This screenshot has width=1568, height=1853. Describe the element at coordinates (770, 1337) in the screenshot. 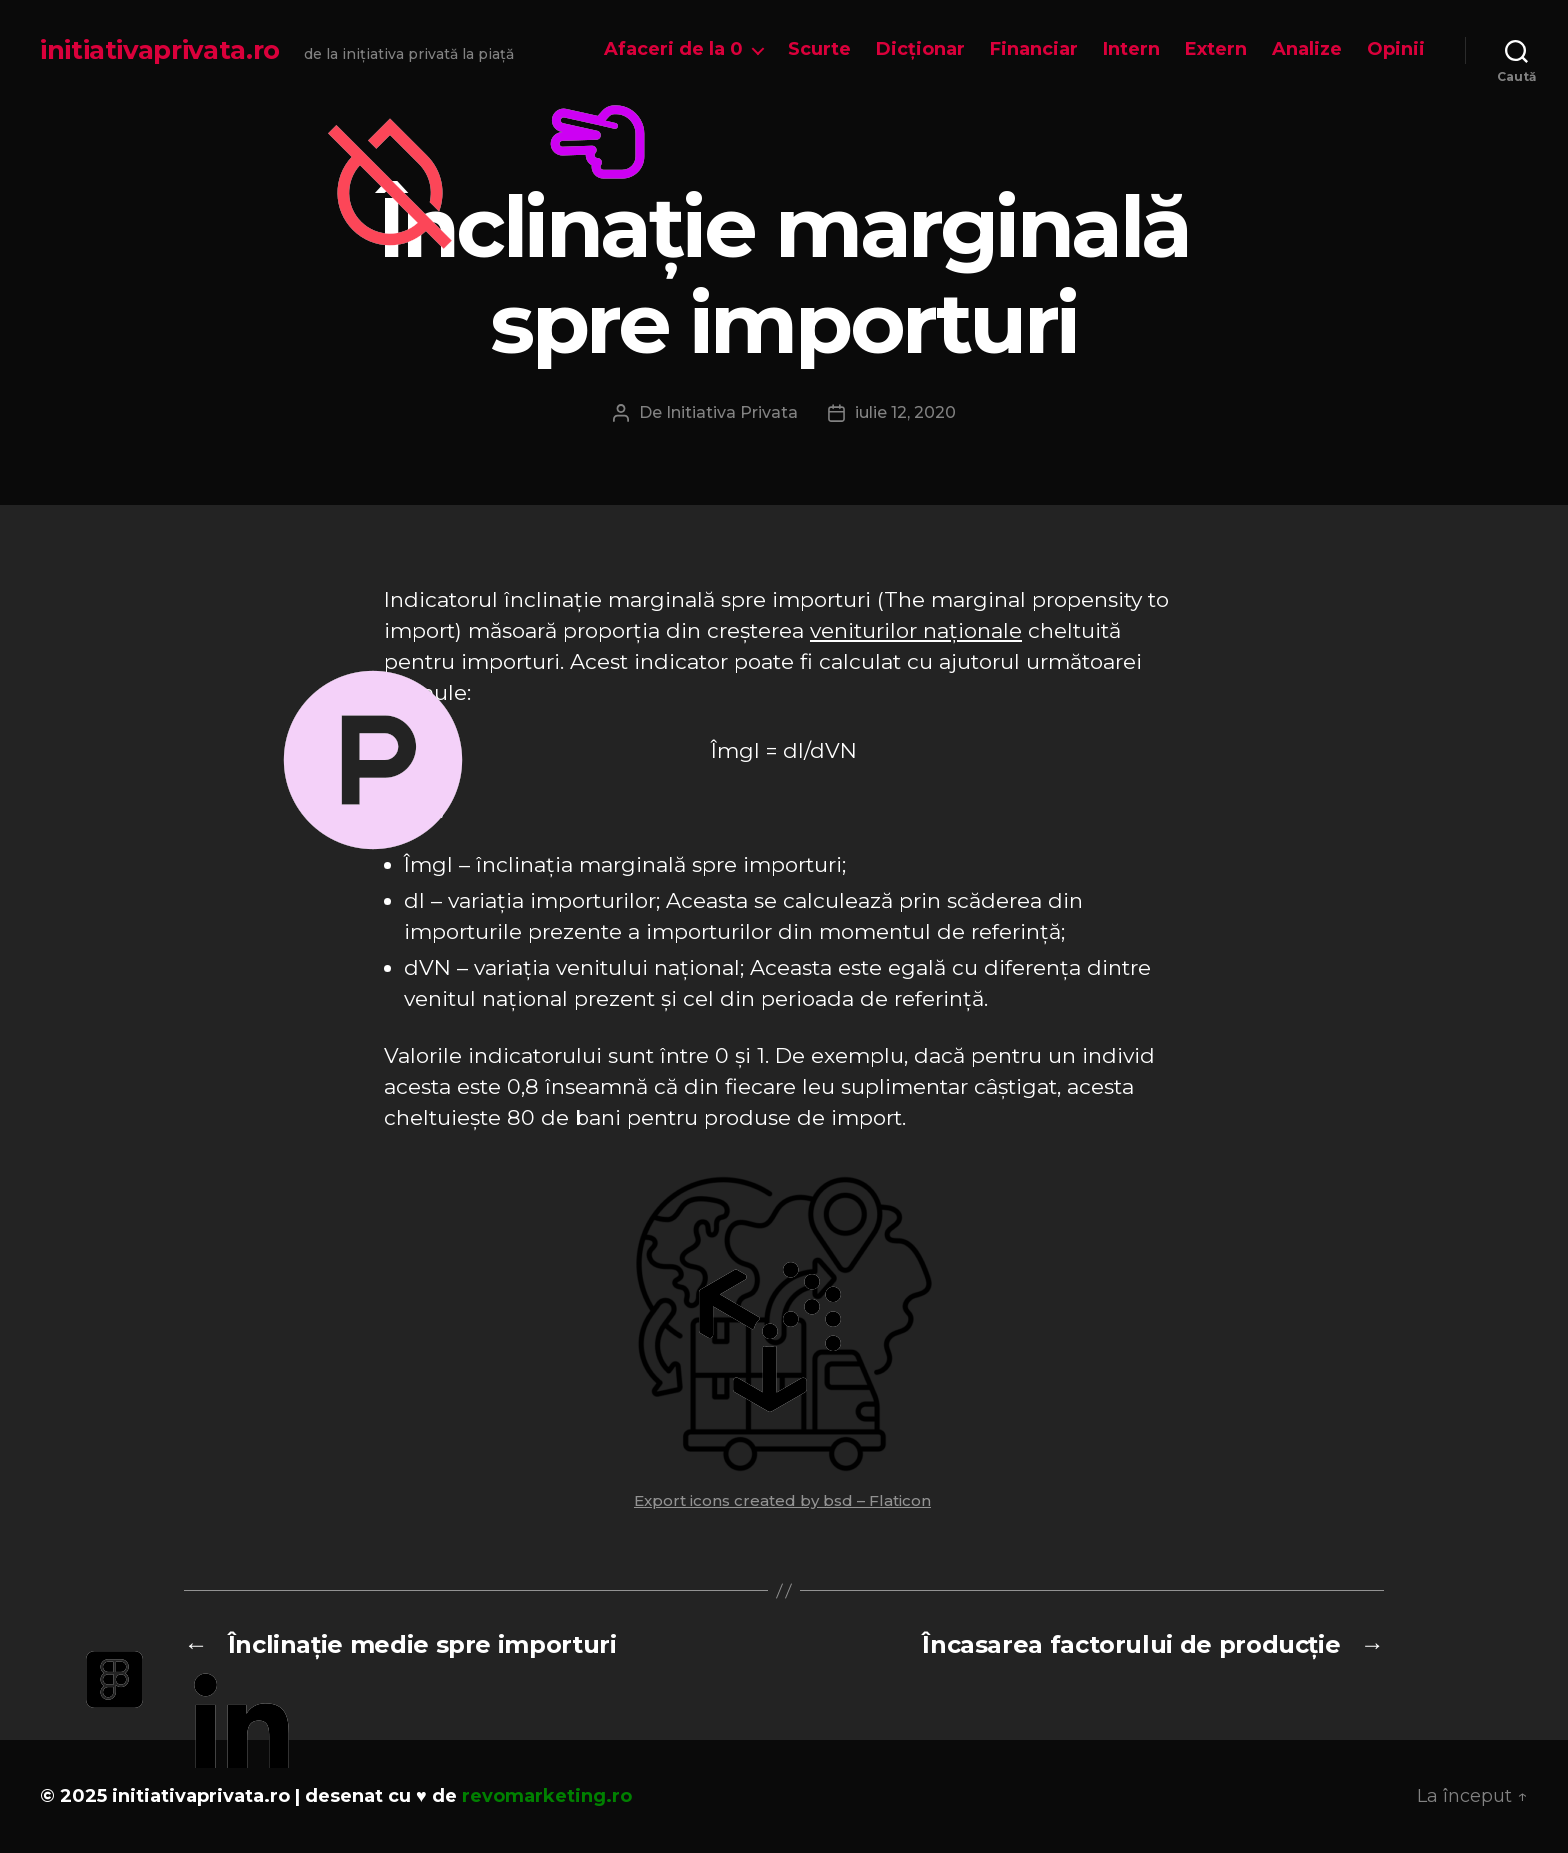

I see `uncharted software company logo` at that location.